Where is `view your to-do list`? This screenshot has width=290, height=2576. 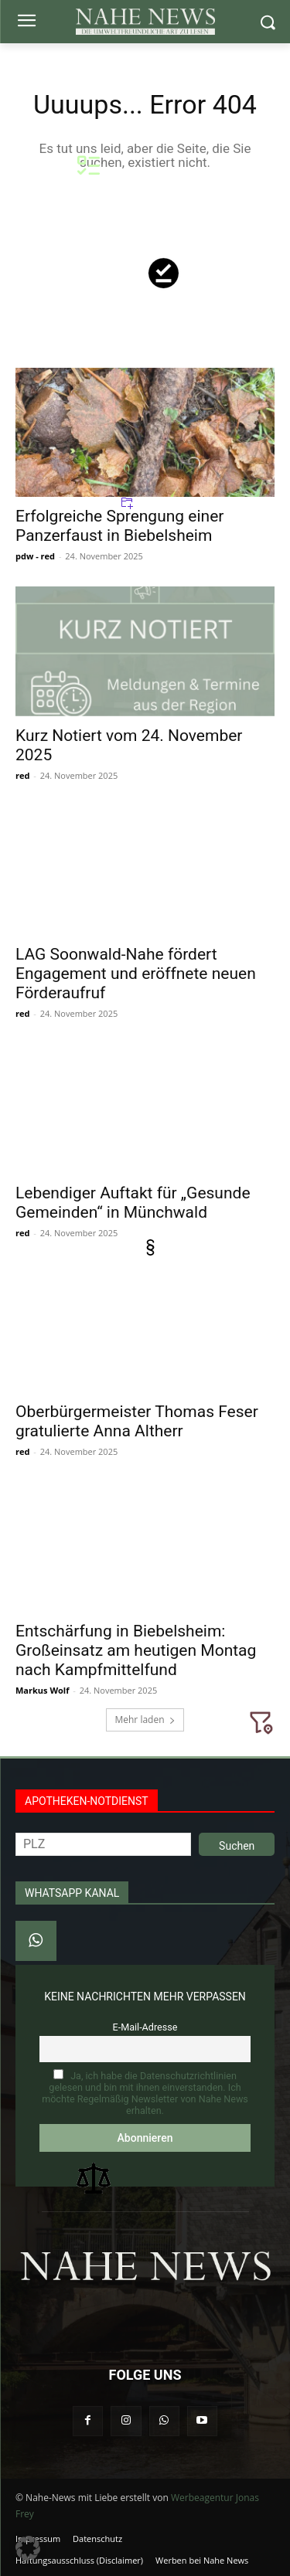
view your to-do list is located at coordinates (88, 165).